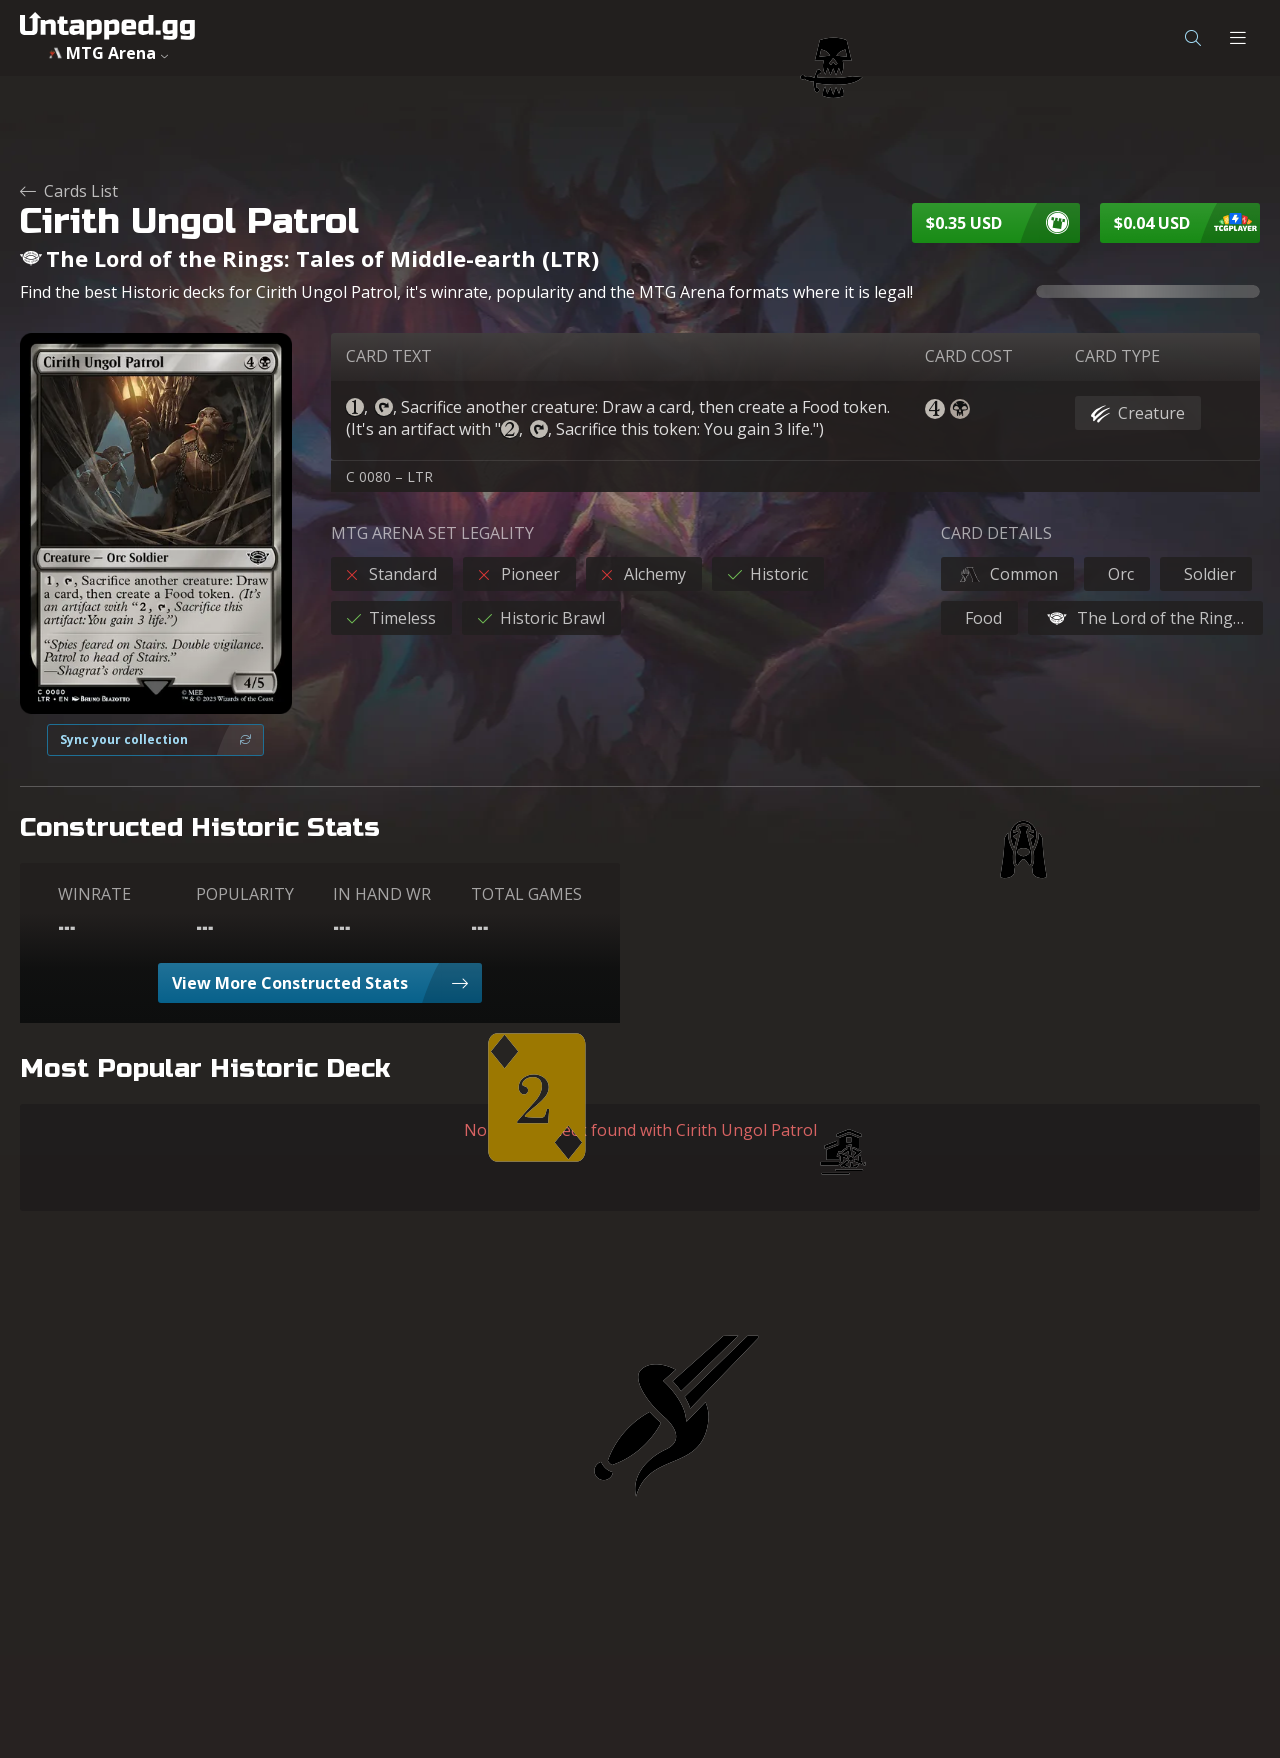 This screenshot has width=1280, height=1758. What do you see at coordinates (831, 68) in the screenshot?
I see `indicates a critical hit or bite attack ability` at bounding box center [831, 68].